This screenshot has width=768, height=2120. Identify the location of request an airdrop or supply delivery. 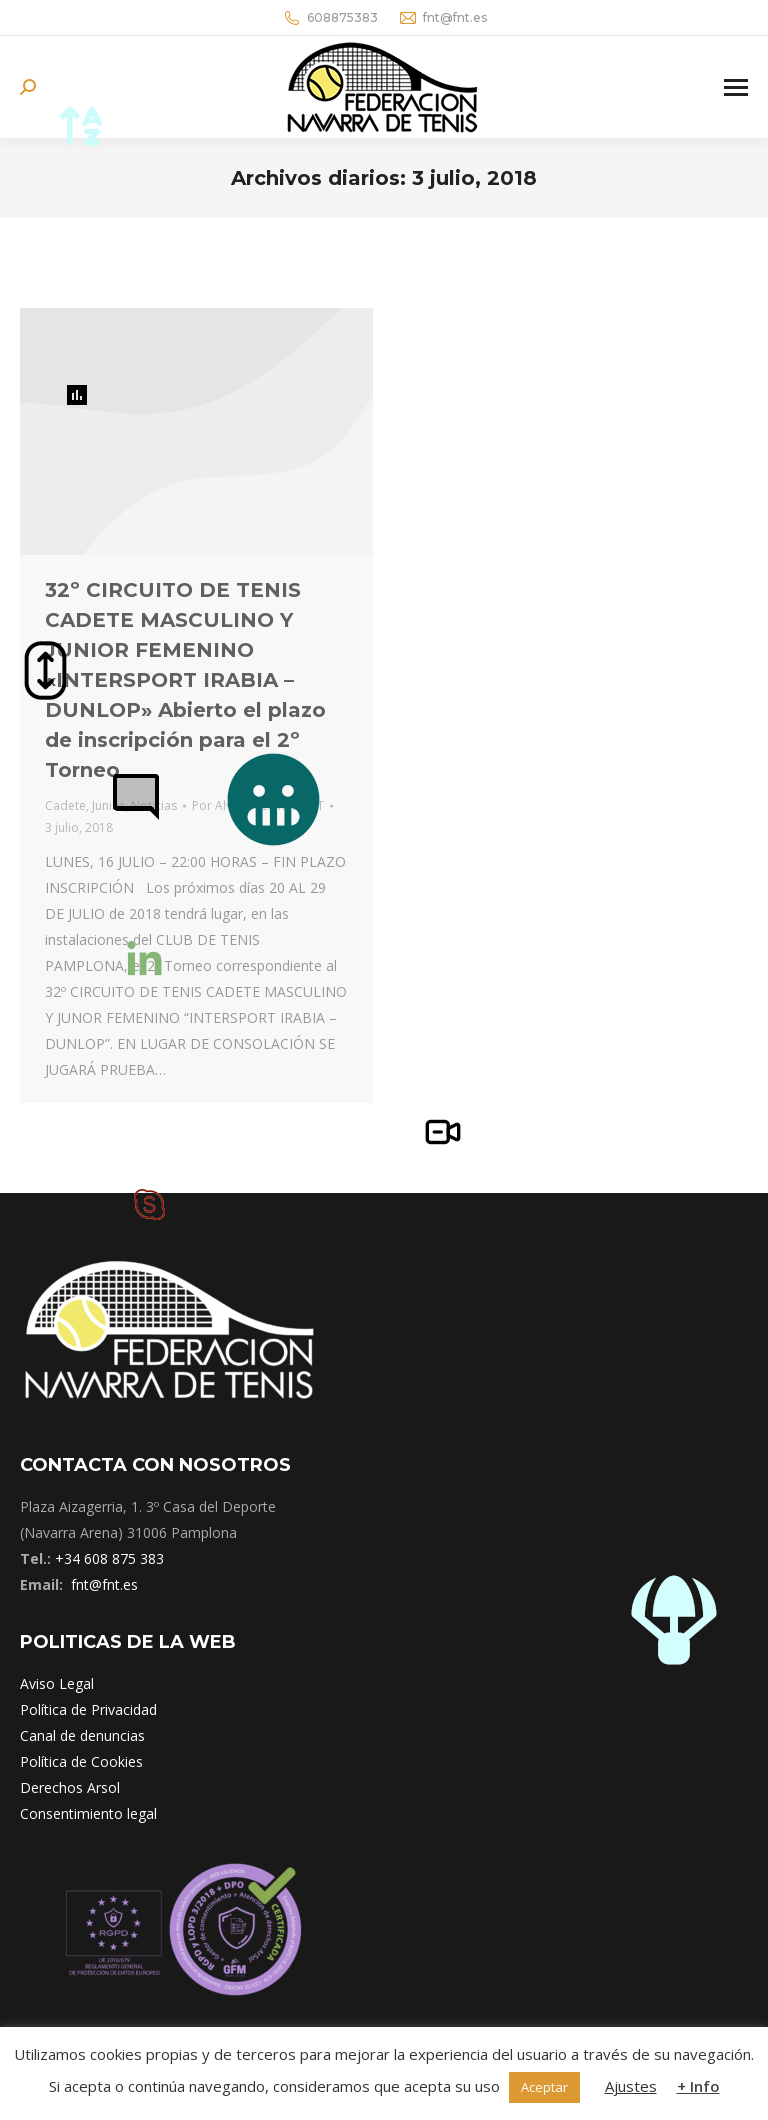
(674, 1622).